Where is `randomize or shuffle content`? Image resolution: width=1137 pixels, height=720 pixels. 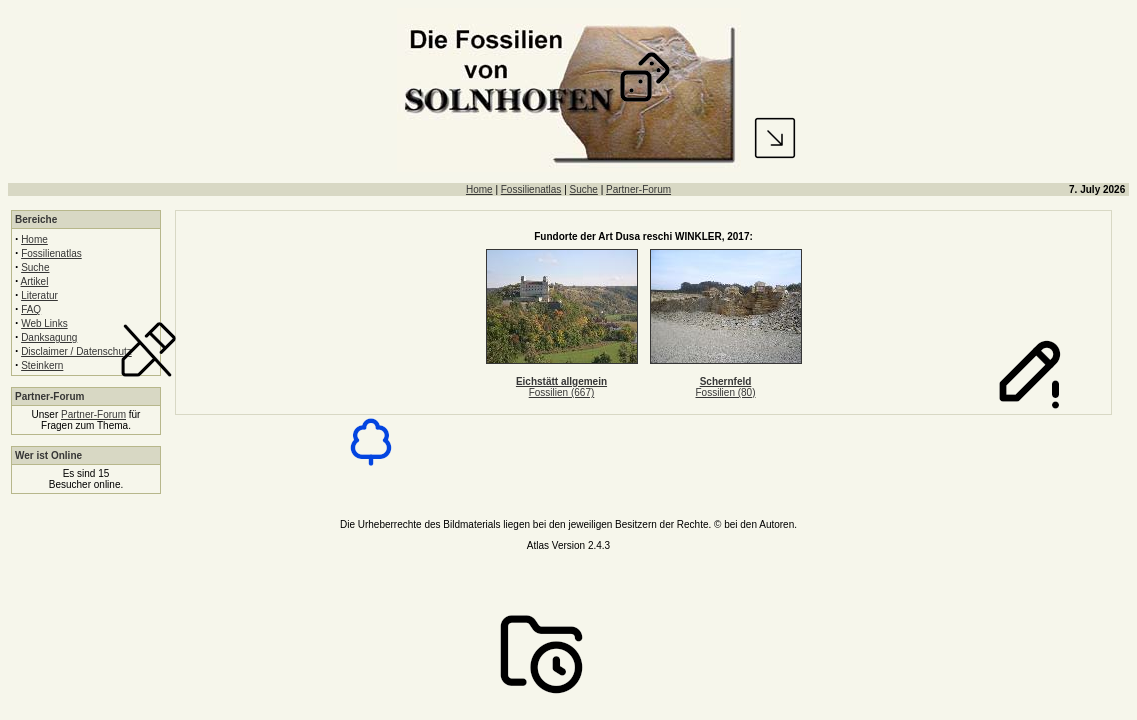
randomize or shuffle content is located at coordinates (645, 77).